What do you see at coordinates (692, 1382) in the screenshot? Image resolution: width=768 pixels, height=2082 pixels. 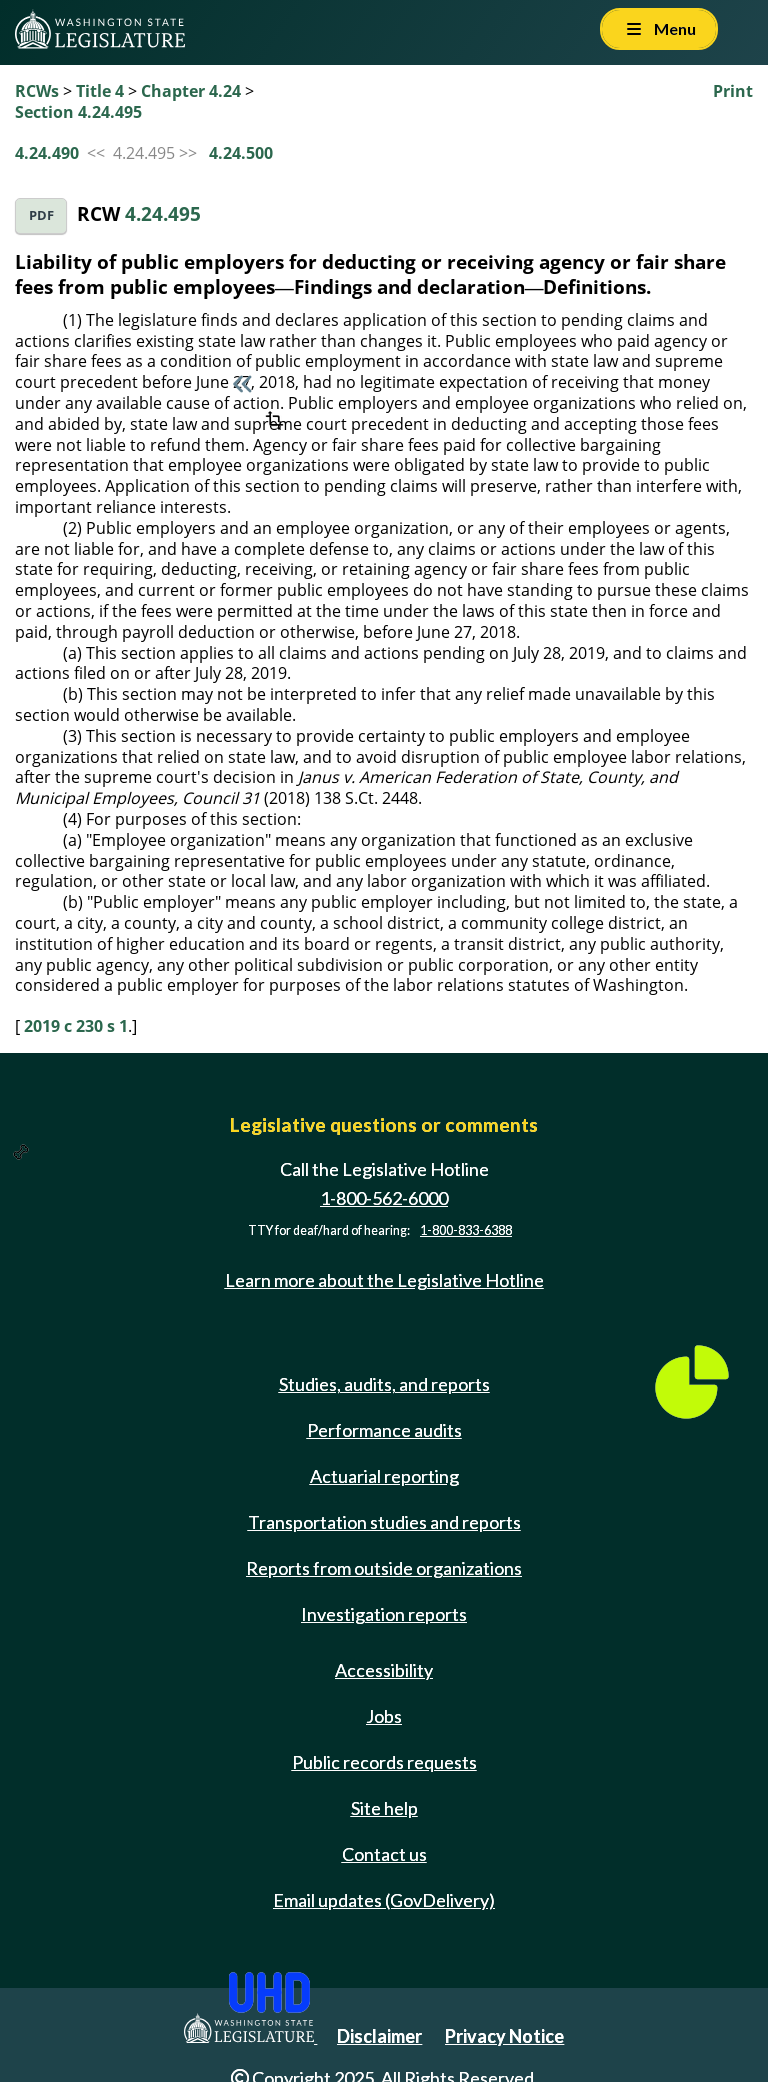 I see `view analytics or statistics breakdown` at bounding box center [692, 1382].